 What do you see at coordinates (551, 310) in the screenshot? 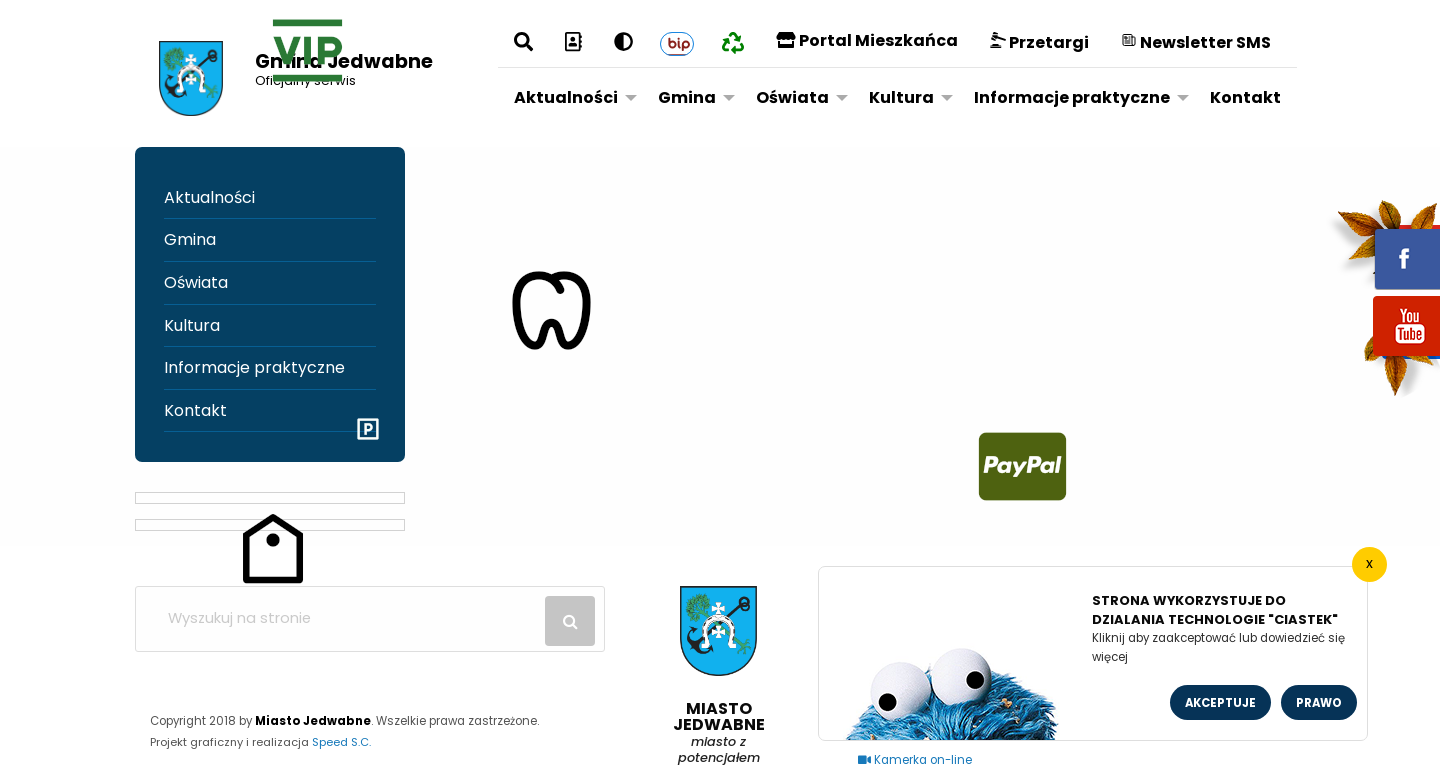
I see `access dental health or dentist services` at bounding box center [551, 310].